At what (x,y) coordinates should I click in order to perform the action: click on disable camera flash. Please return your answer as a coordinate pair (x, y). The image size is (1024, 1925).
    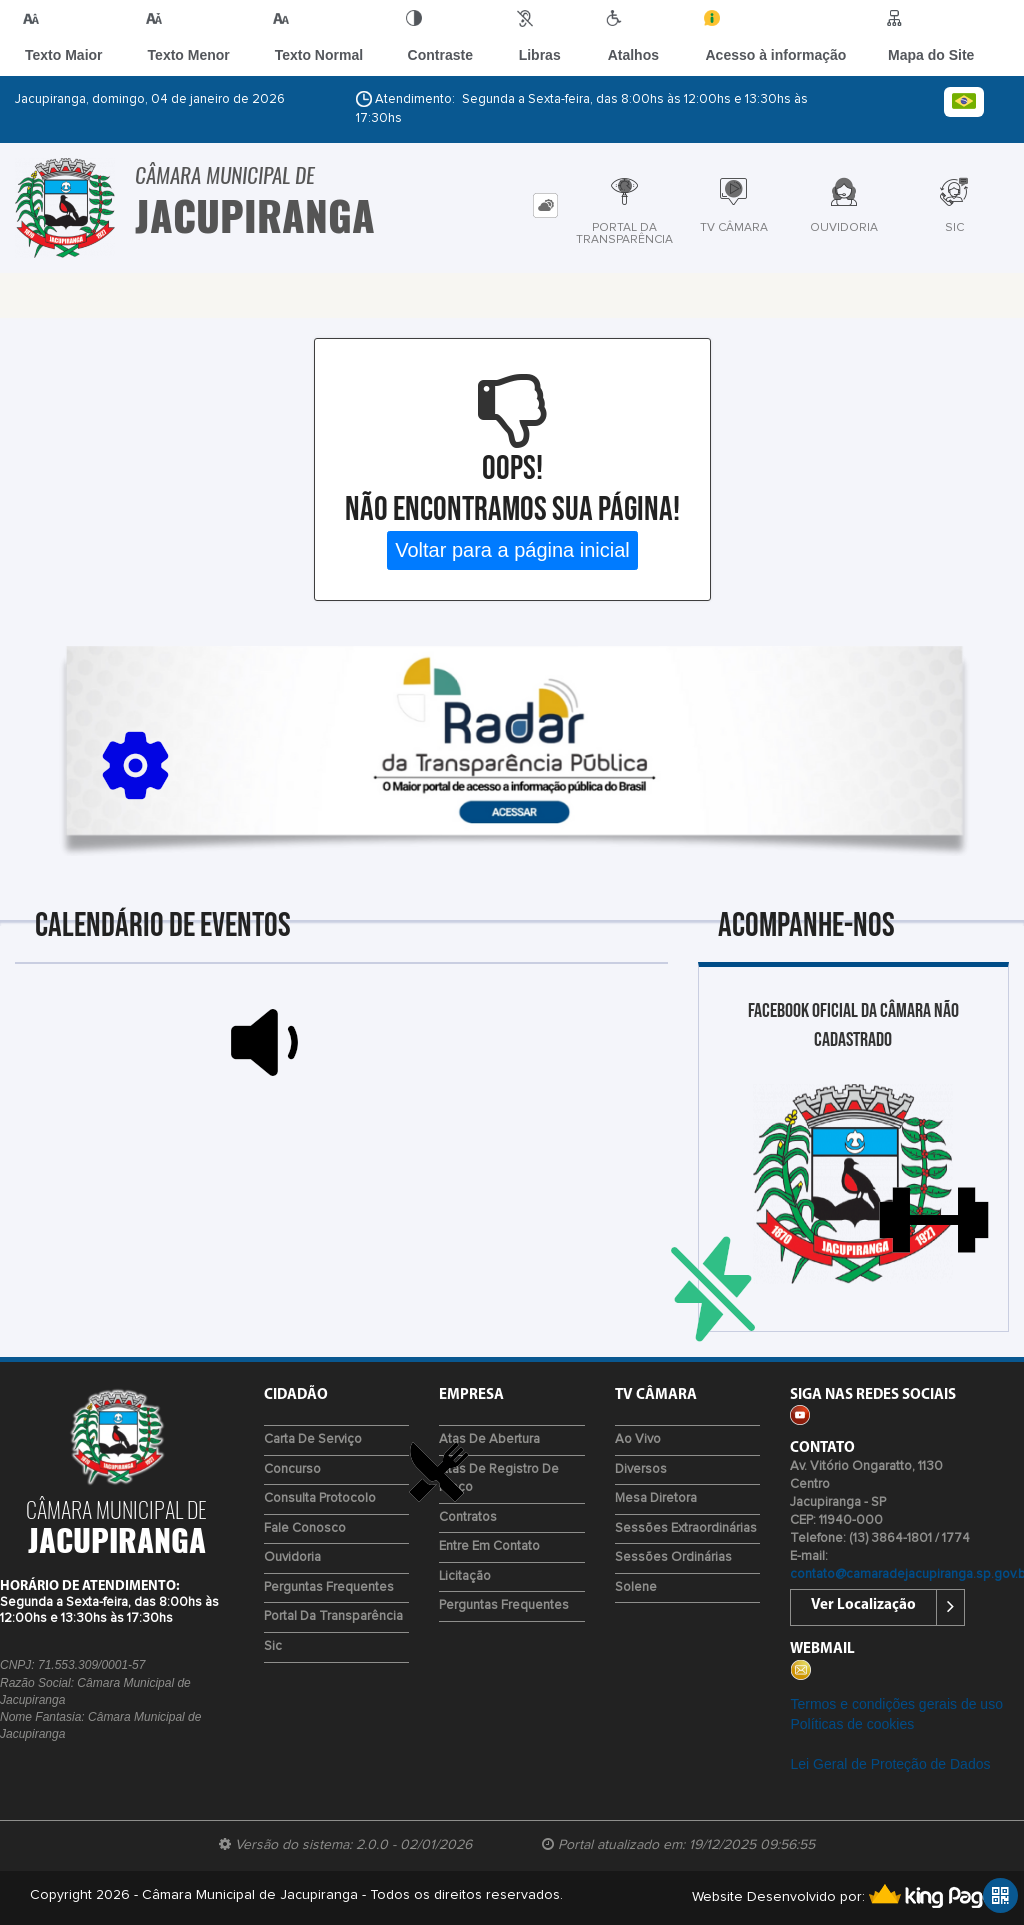
    Looking at the image, I should click on (713, 1289).